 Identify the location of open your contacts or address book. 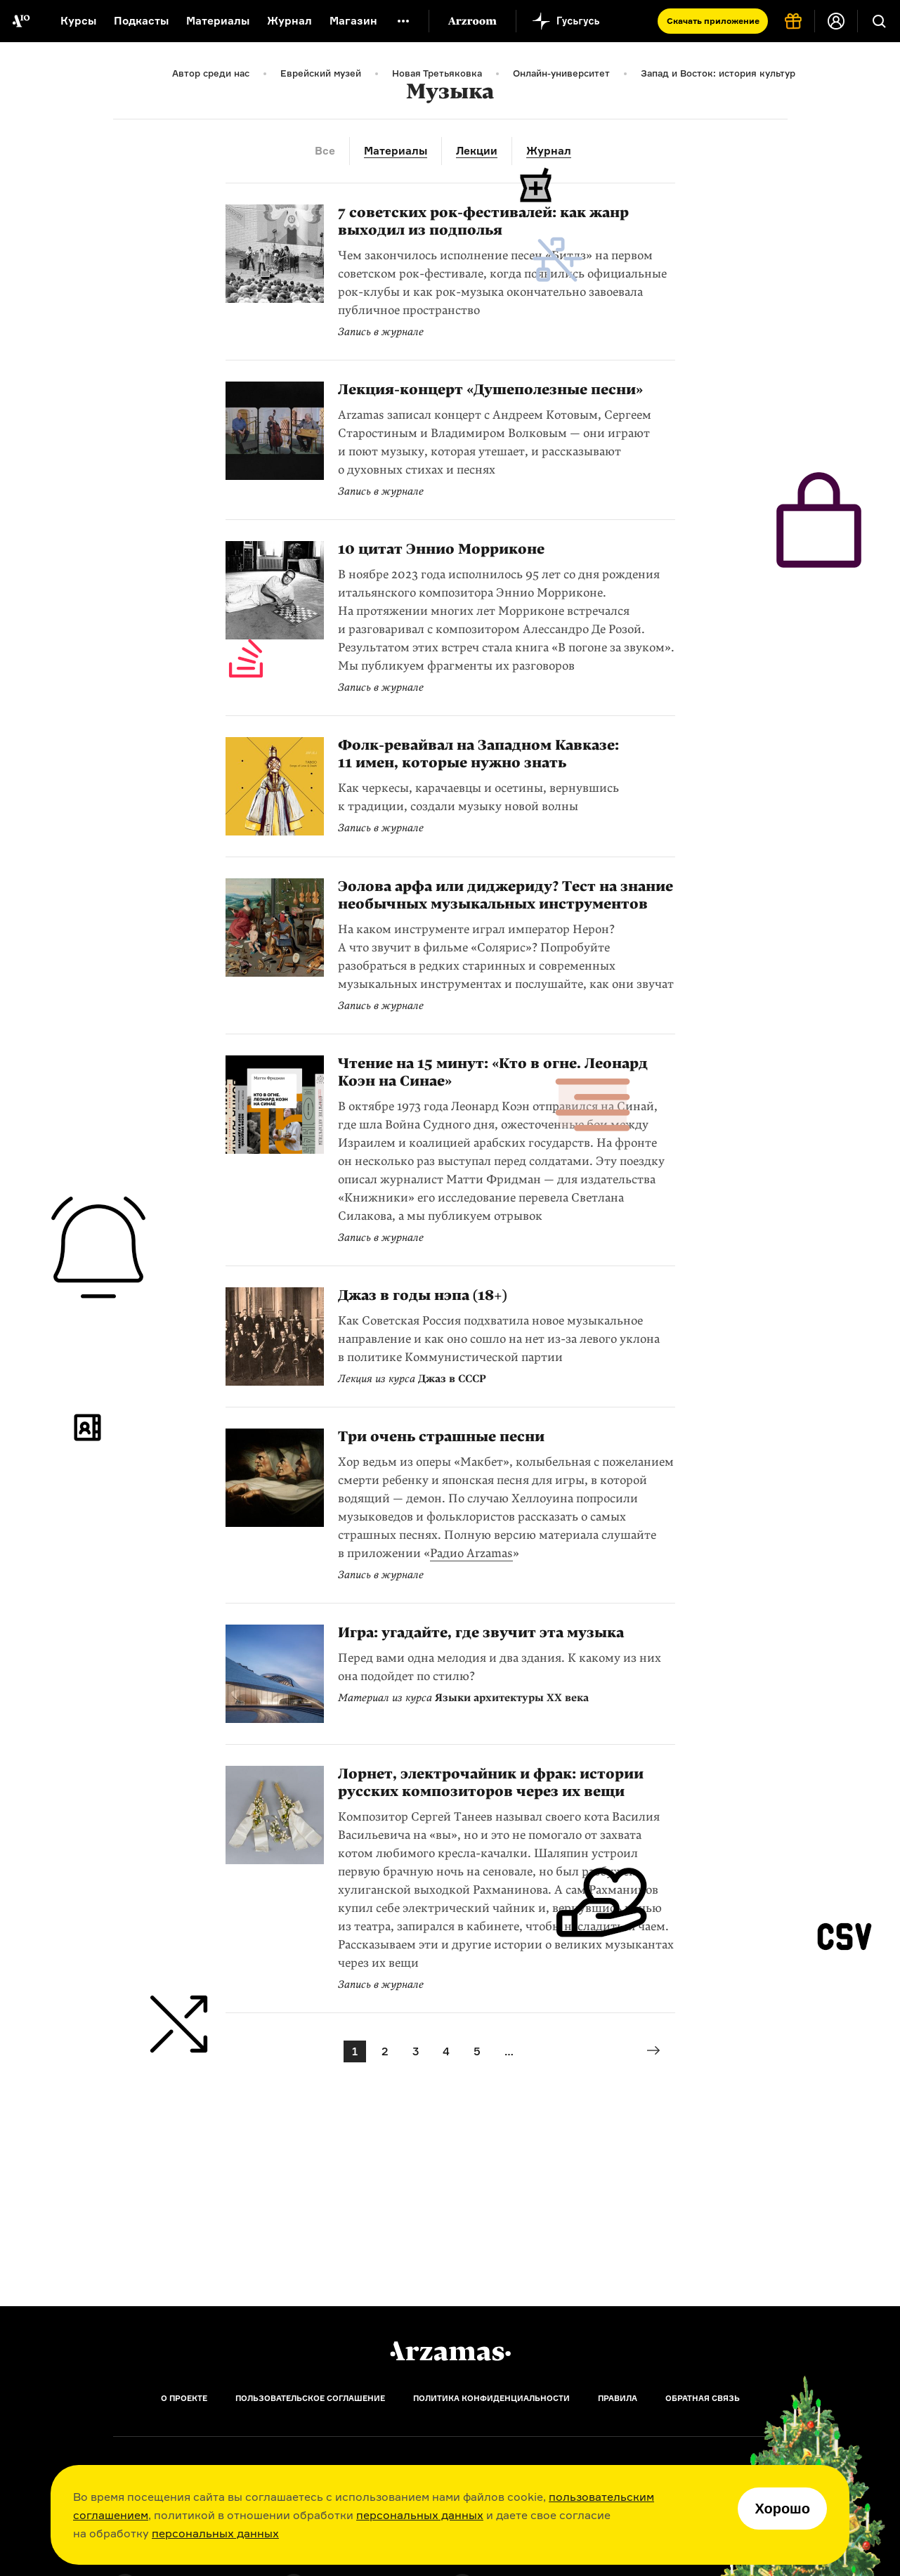
(87, 1427).